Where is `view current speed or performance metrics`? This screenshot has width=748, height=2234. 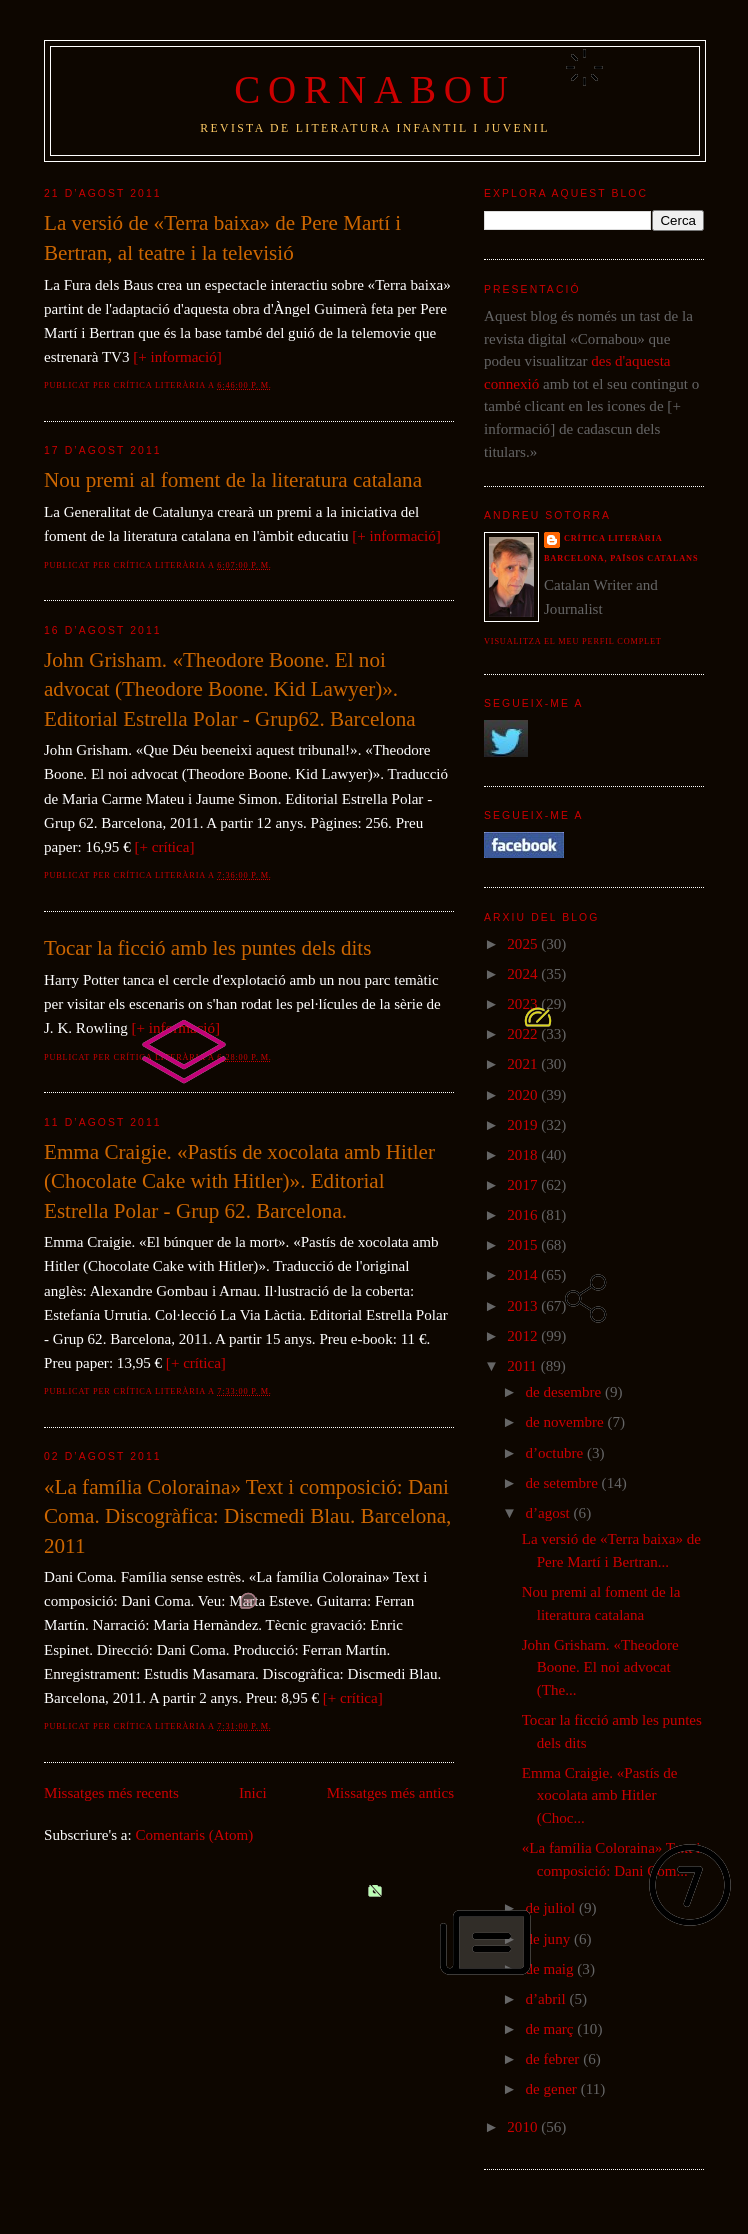 view current speed or performance metrics is located at coordinates (538, 1018).